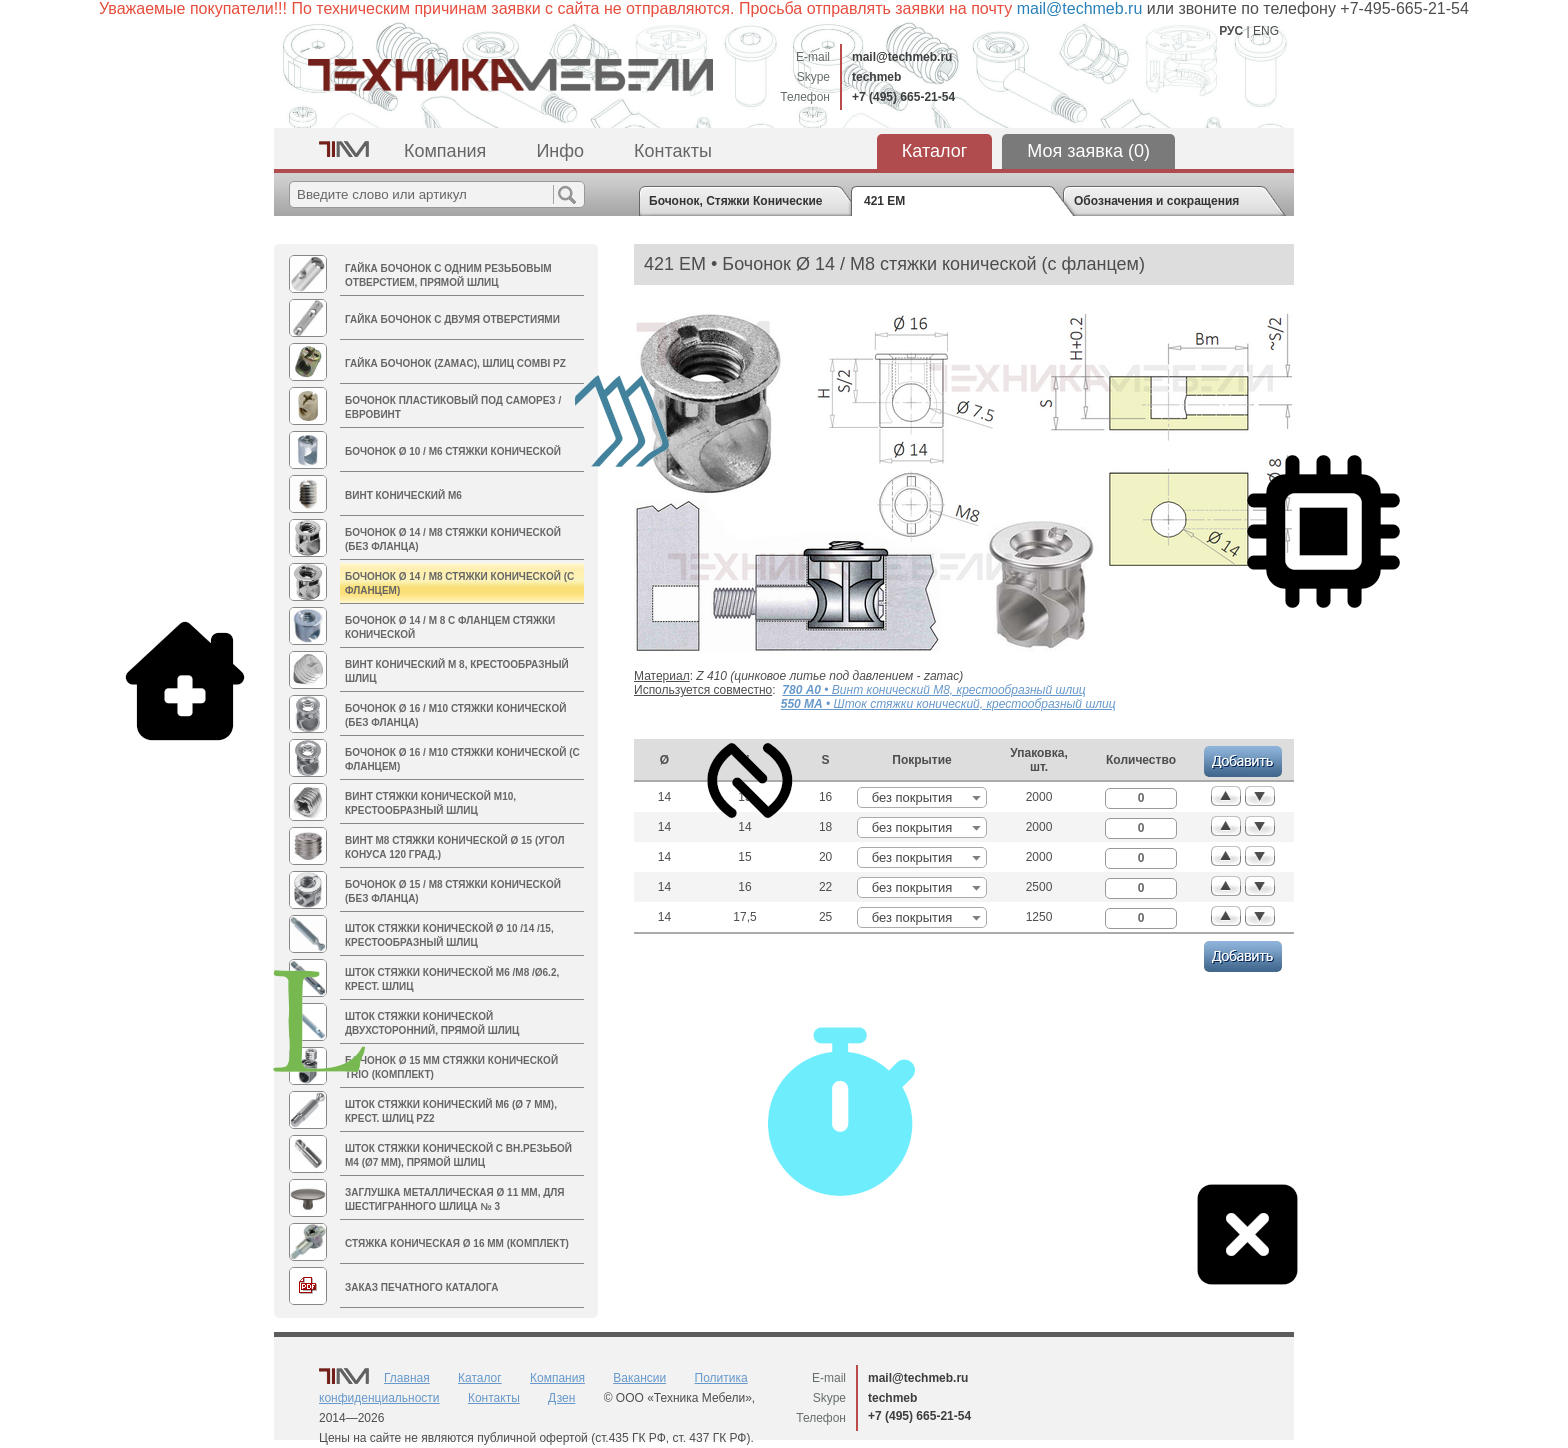 The height and width of the screenshot is (1448, 1568). Describe the element at coordinates (319, 1021) in the screenshot. I see `lerna monorepo tool branding` at that location.